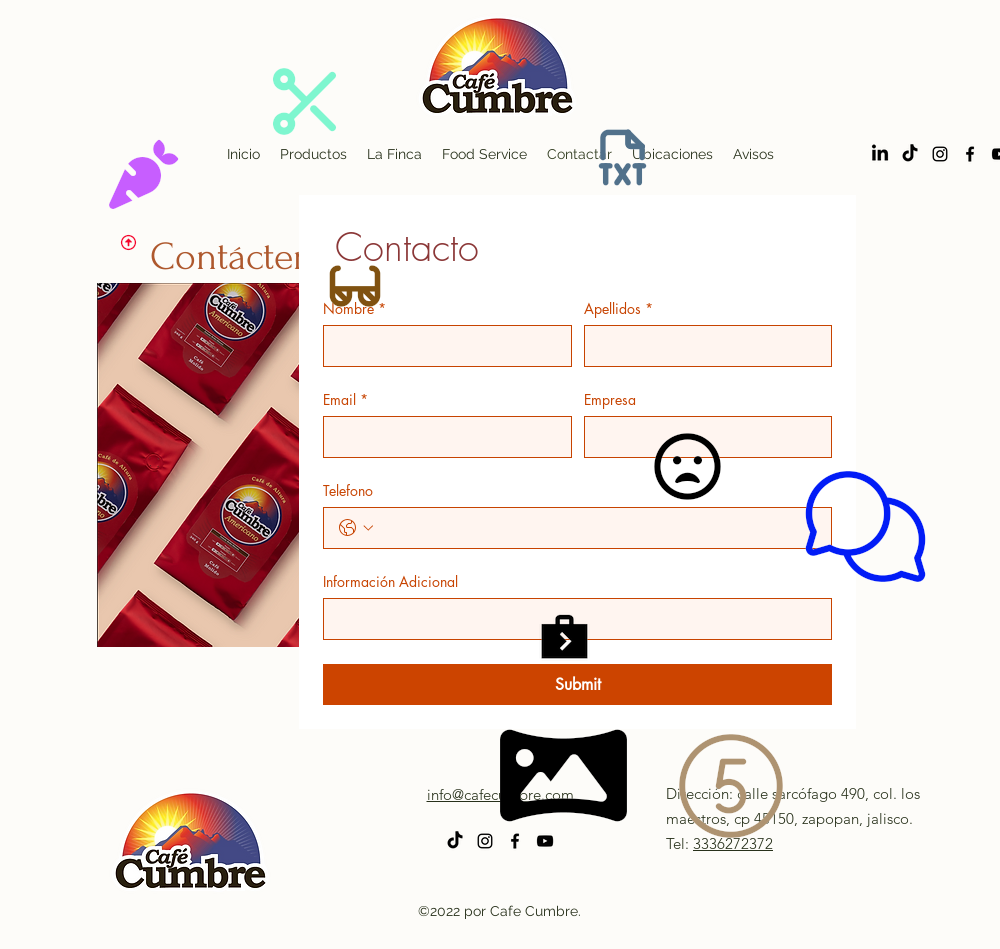  Describe the element at coordinates (564, 635) in the screenshot. I see `snooze or defer task to next week` at that location.